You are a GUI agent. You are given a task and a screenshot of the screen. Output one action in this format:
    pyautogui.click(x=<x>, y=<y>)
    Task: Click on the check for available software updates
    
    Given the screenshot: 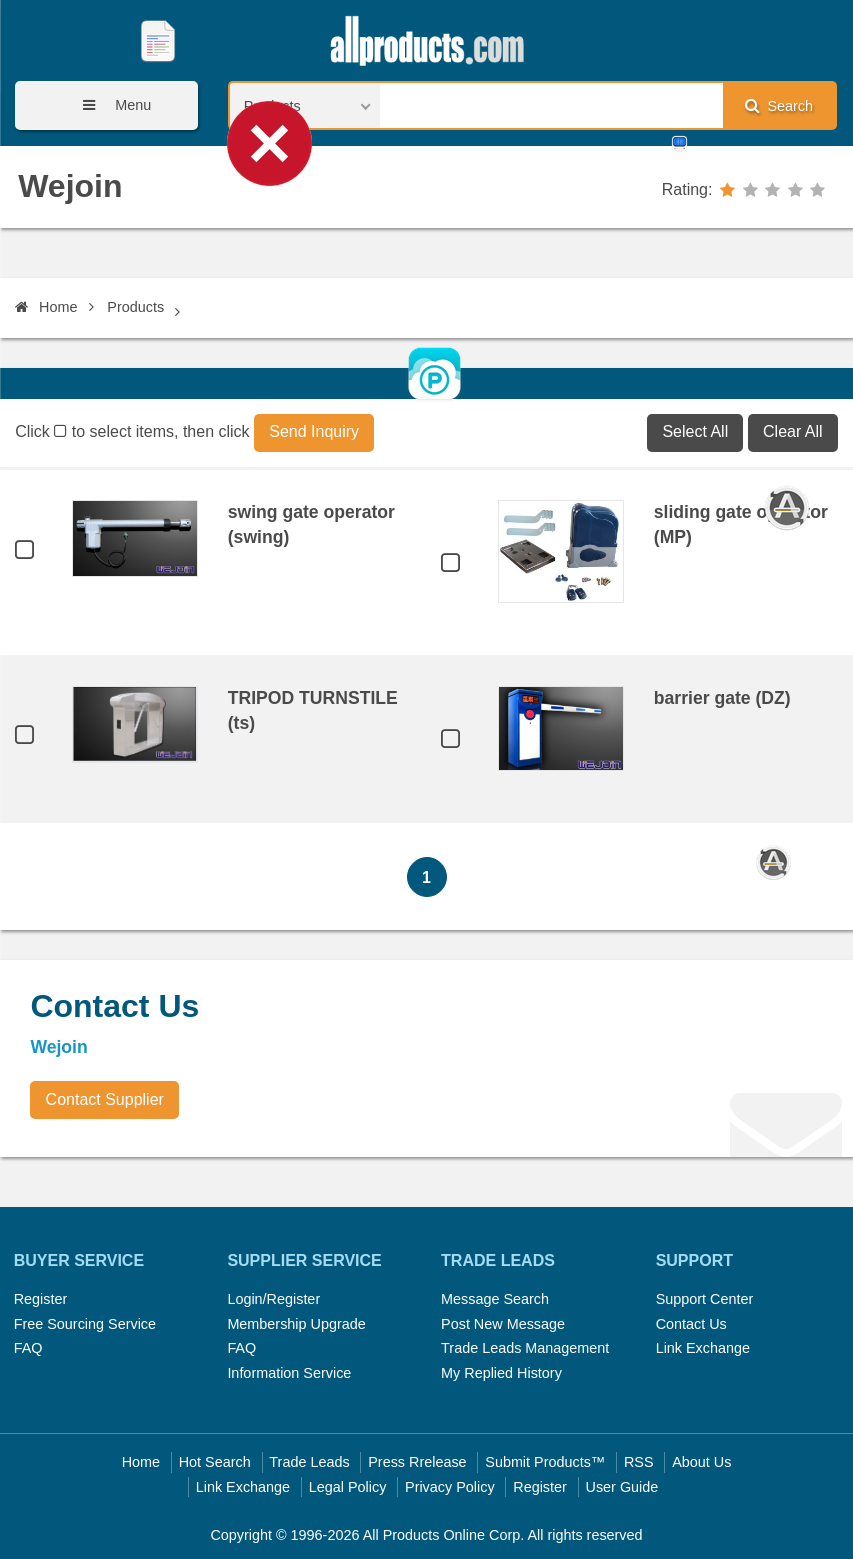 What is the action you would take?
    pyautogui.click(x=787, y=508)
    